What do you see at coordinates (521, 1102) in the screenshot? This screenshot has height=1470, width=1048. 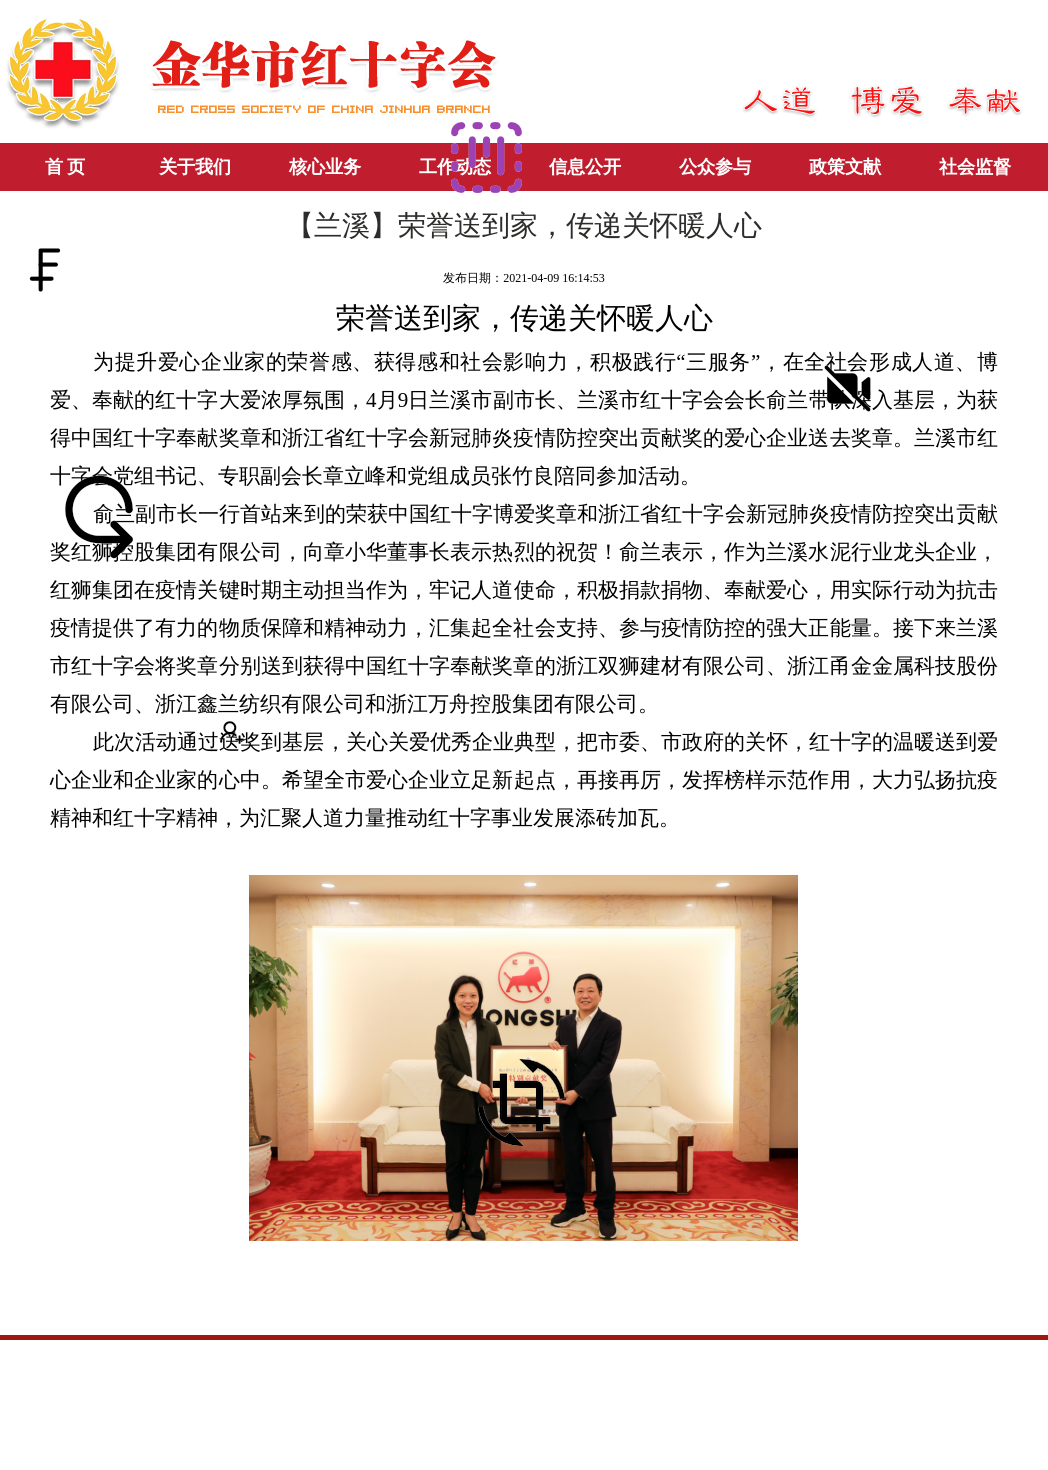 I see `rotate and crop an image` at bounding box center [521, 1102].